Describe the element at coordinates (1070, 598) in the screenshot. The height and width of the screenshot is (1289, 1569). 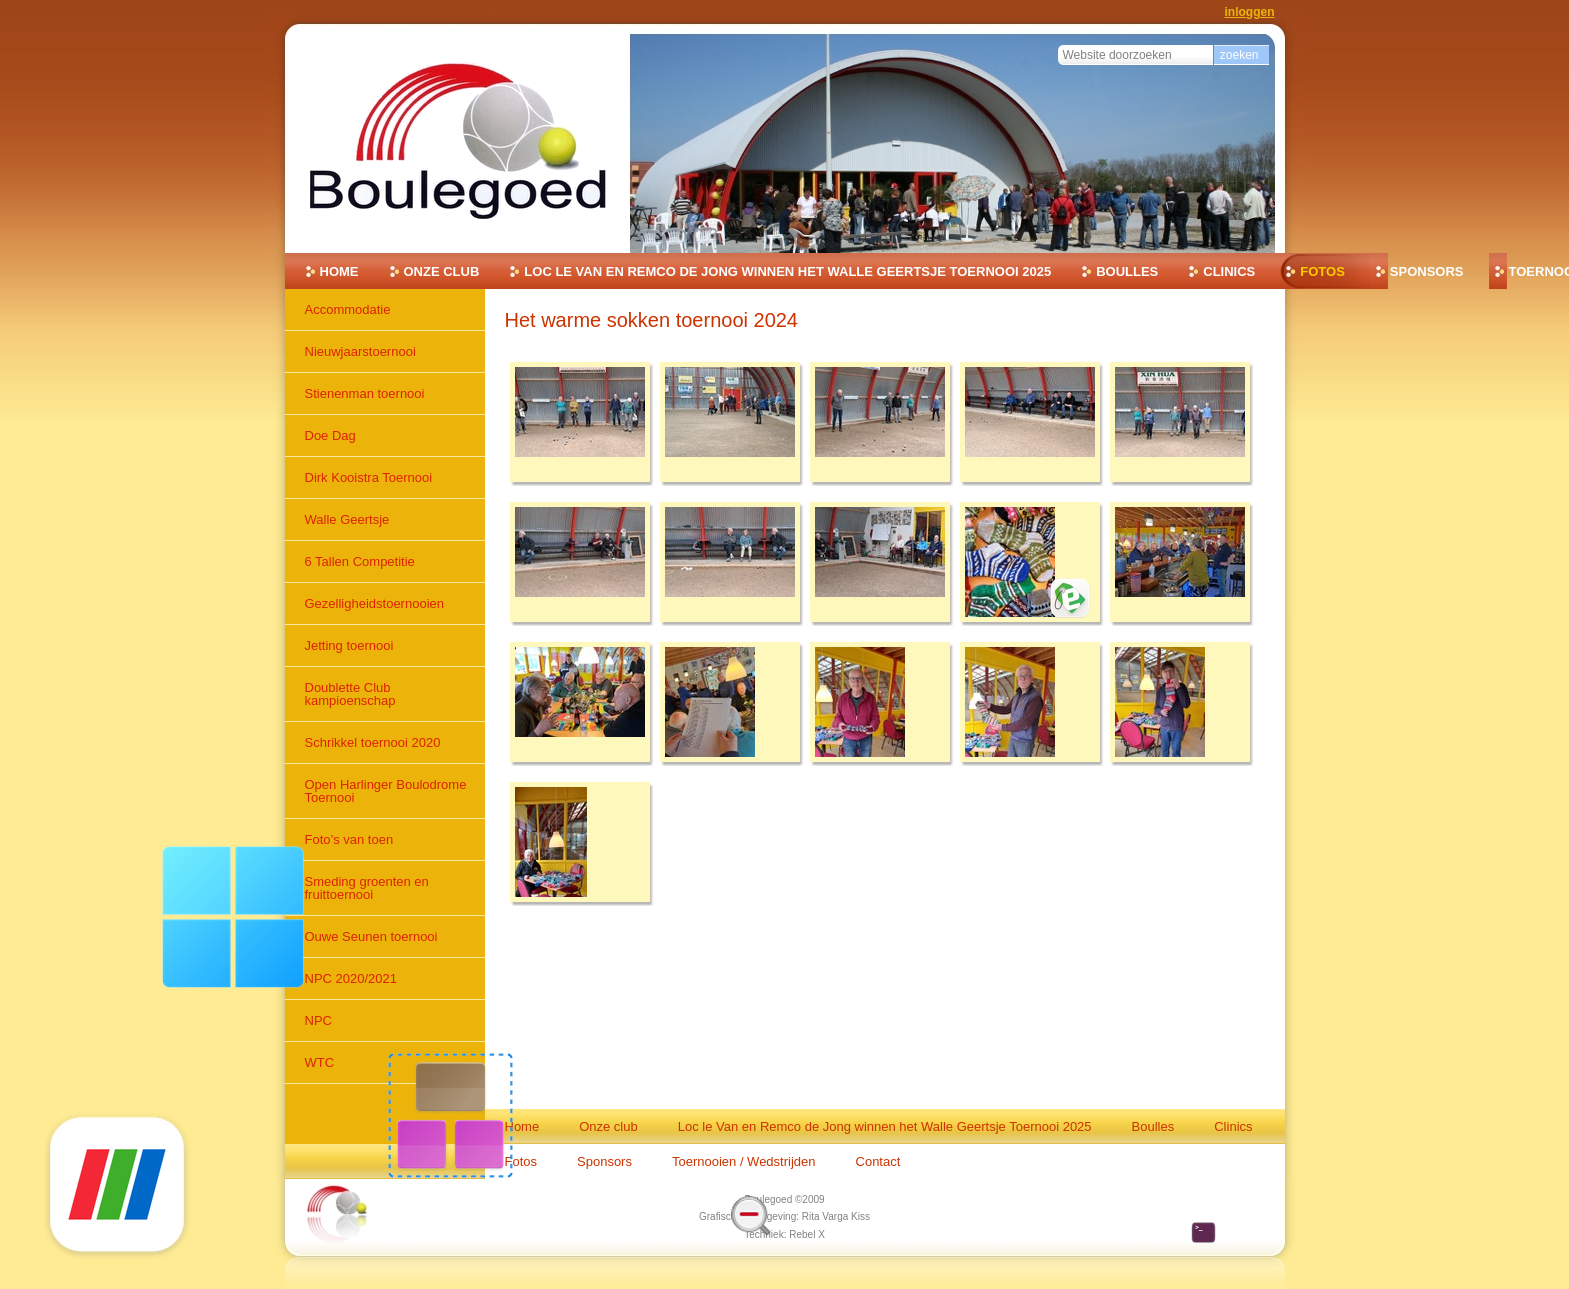
I see `open easytag music tagging application` at that location.